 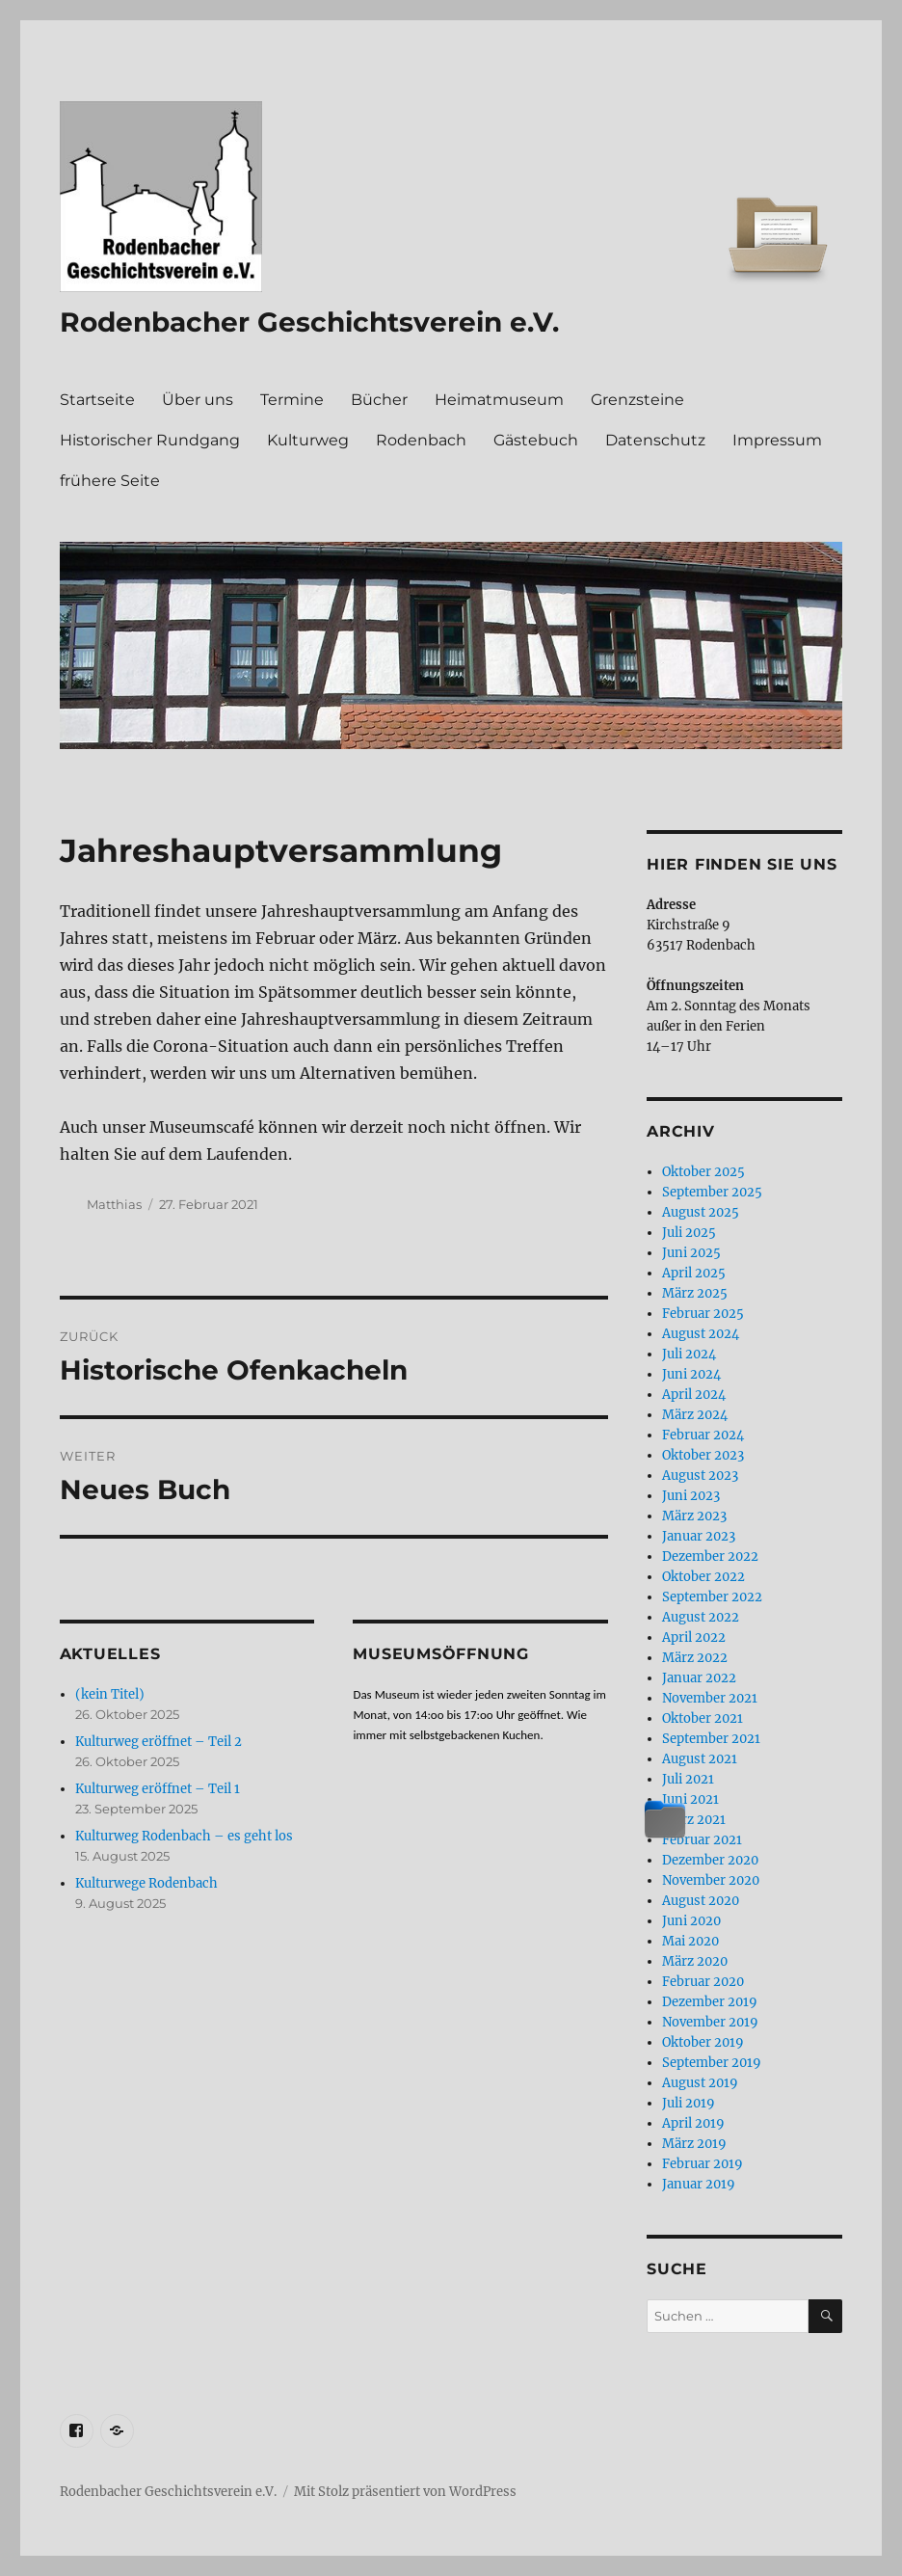 What do you see at coordinates (777, 239) in the screenshot?
I see `open an existing document or file` at bounding box center [777, 239].